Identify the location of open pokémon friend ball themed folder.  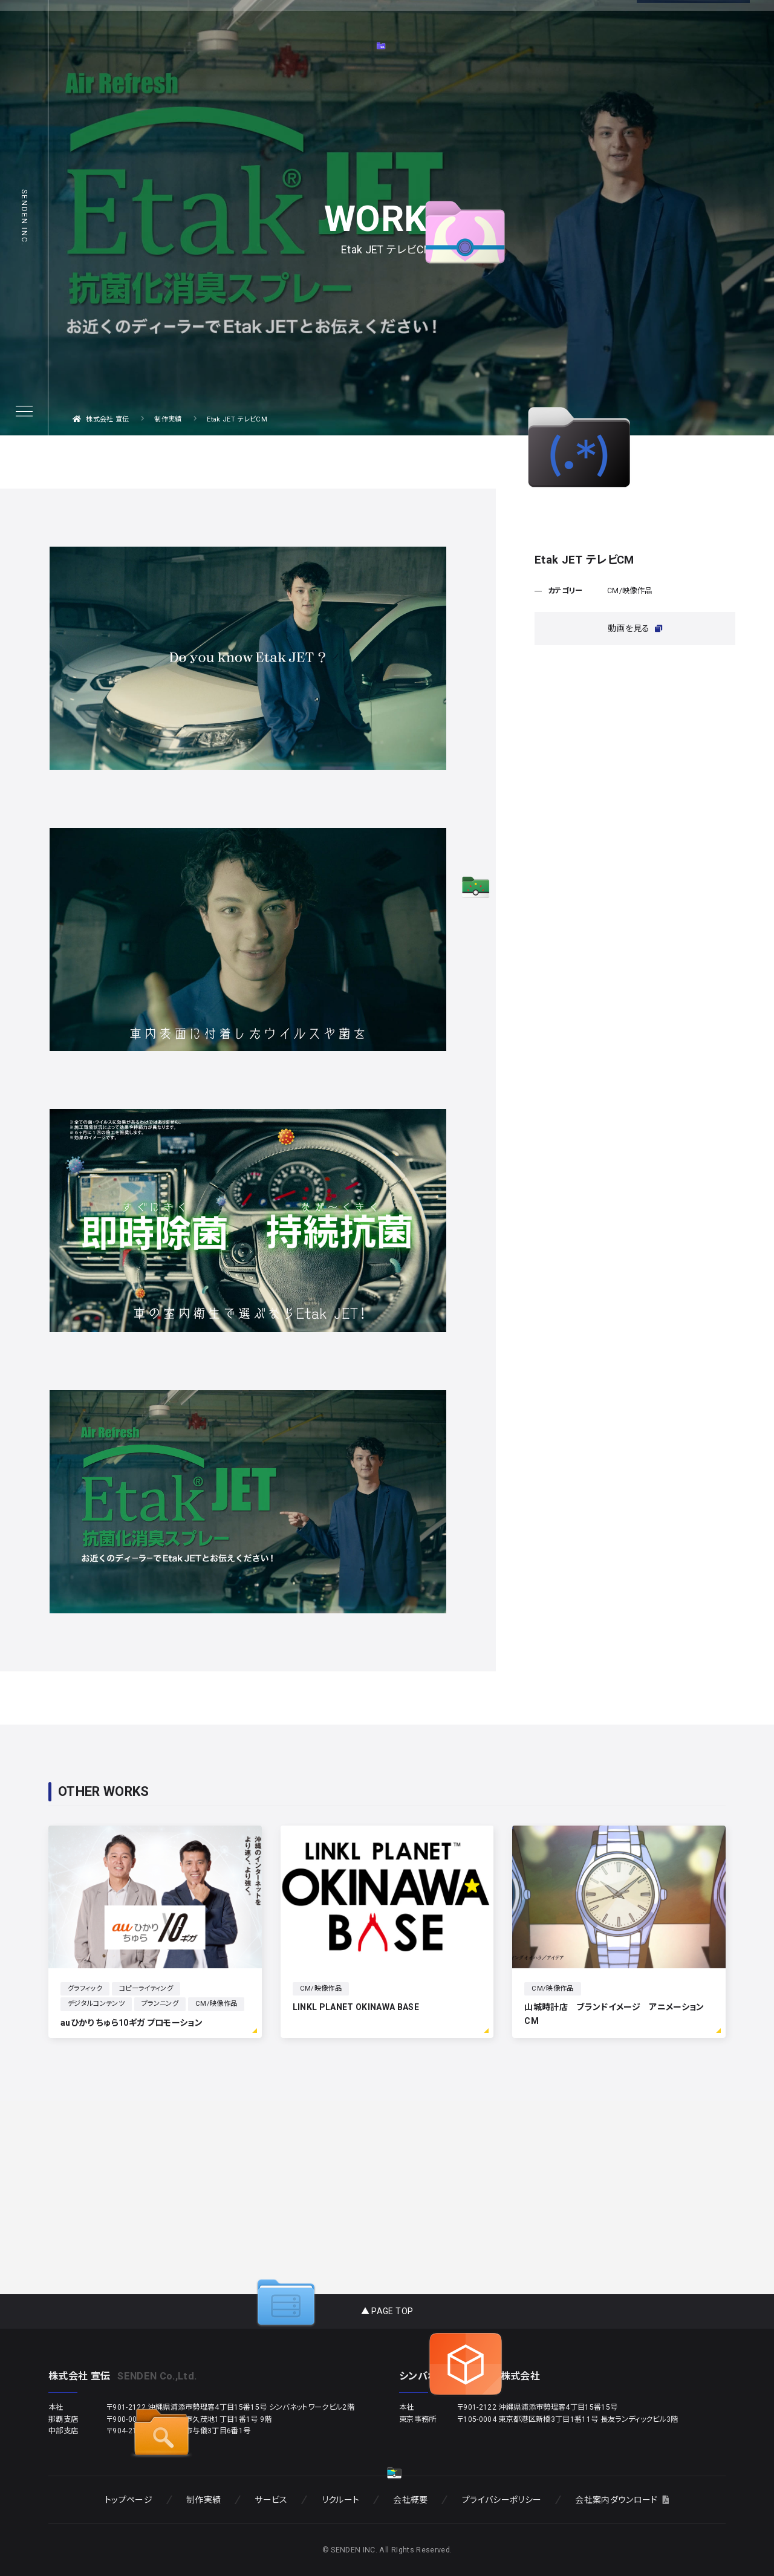
(475, 888).